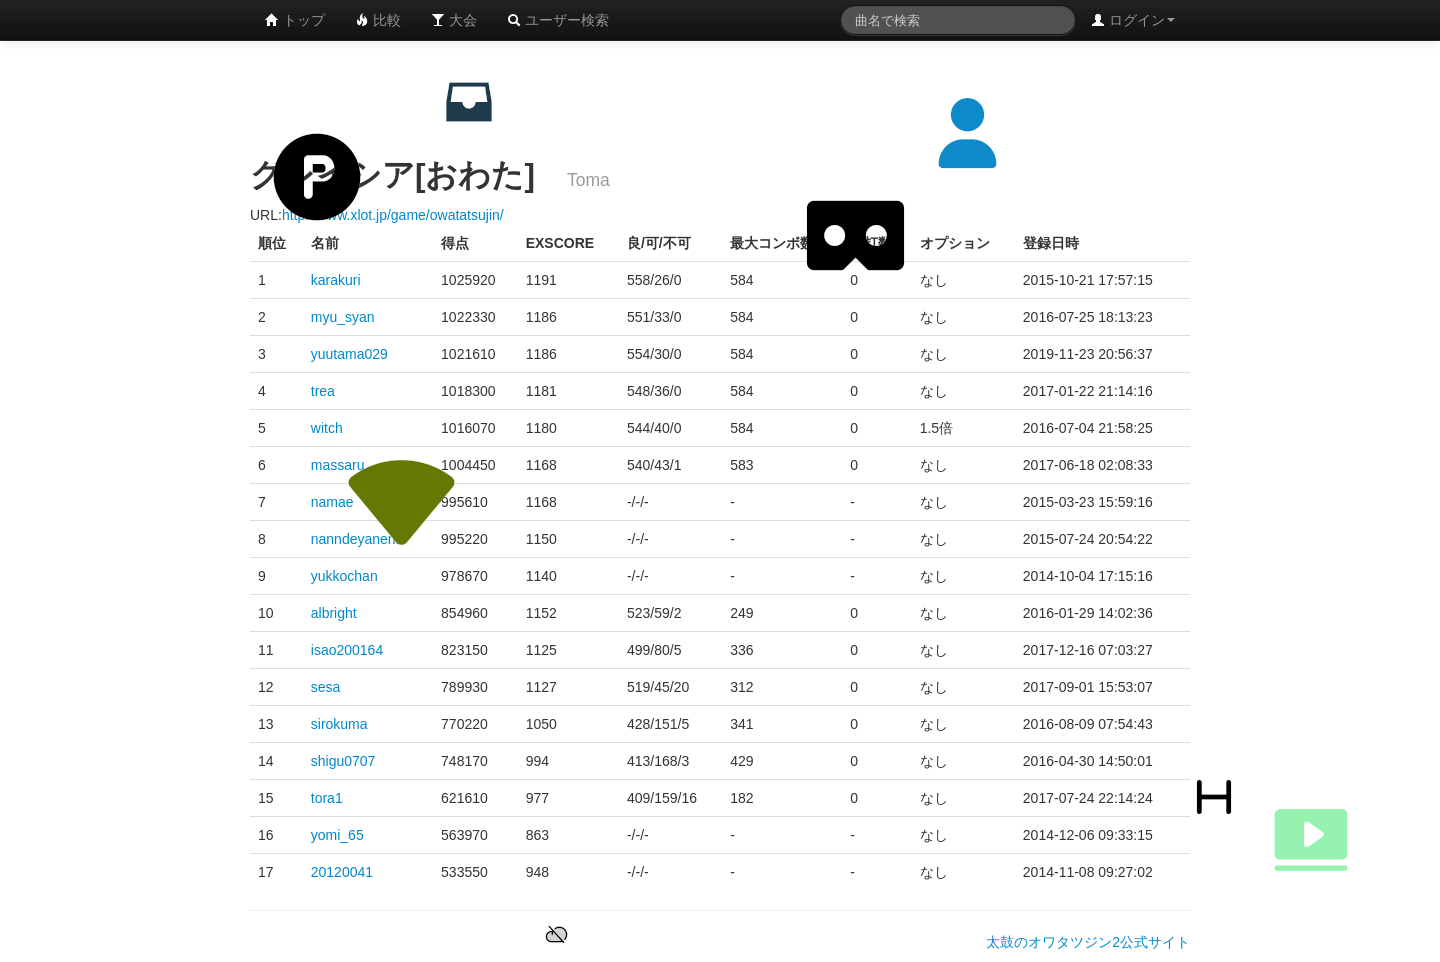 This screenshot has height=962, width=1440. What do you see at coordinates (469, 102) in the screenshot?
I see `access your inbox or file tray` at bounding box center [469, 102].